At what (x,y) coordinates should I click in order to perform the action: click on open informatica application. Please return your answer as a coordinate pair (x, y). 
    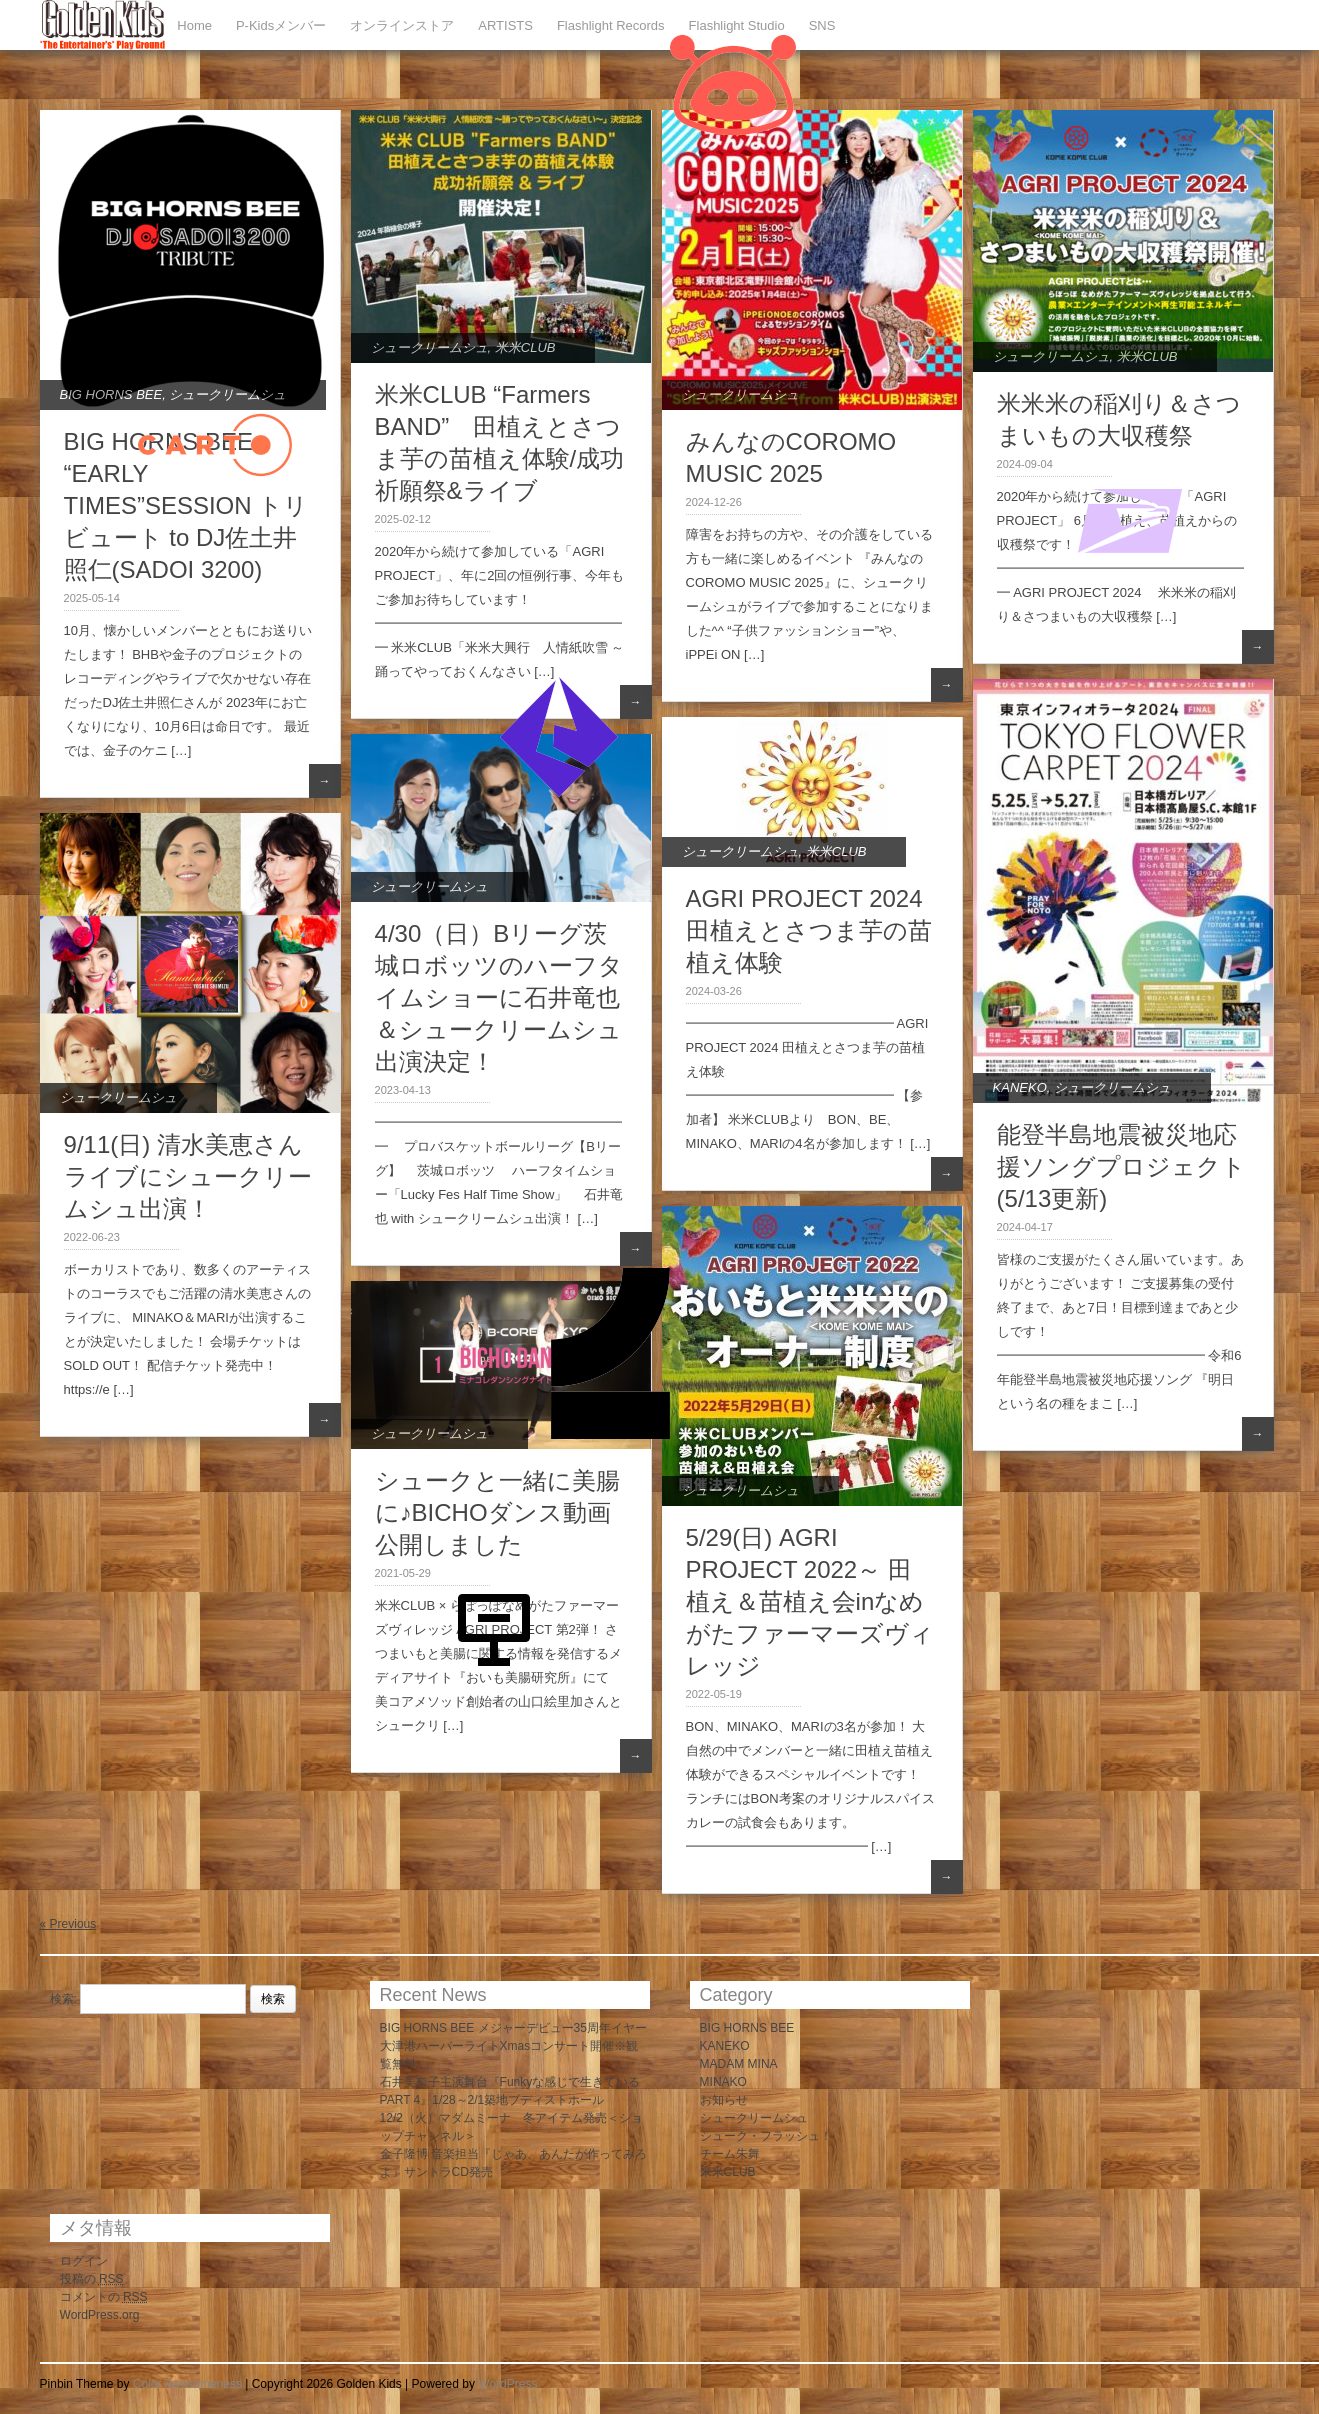
    Looking at the image, I should click on (559, 737).